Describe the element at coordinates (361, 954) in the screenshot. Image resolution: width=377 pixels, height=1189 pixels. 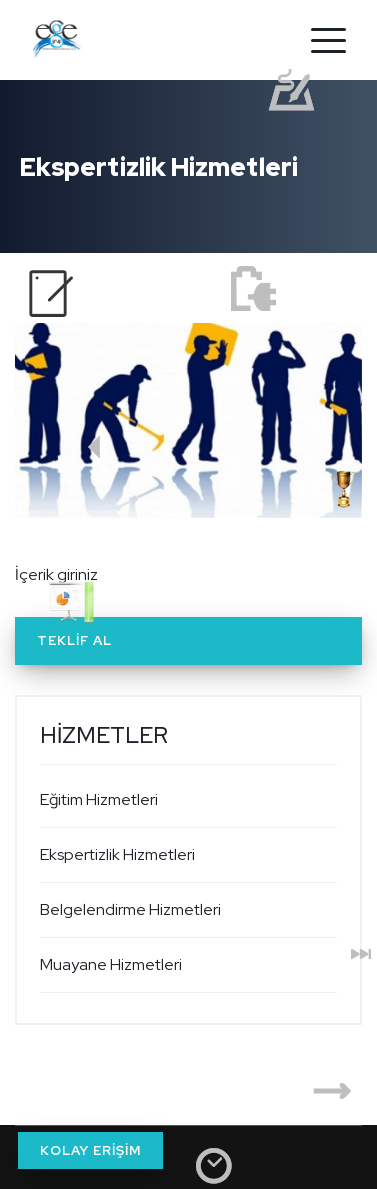
I see `skip to the next track` at that location.